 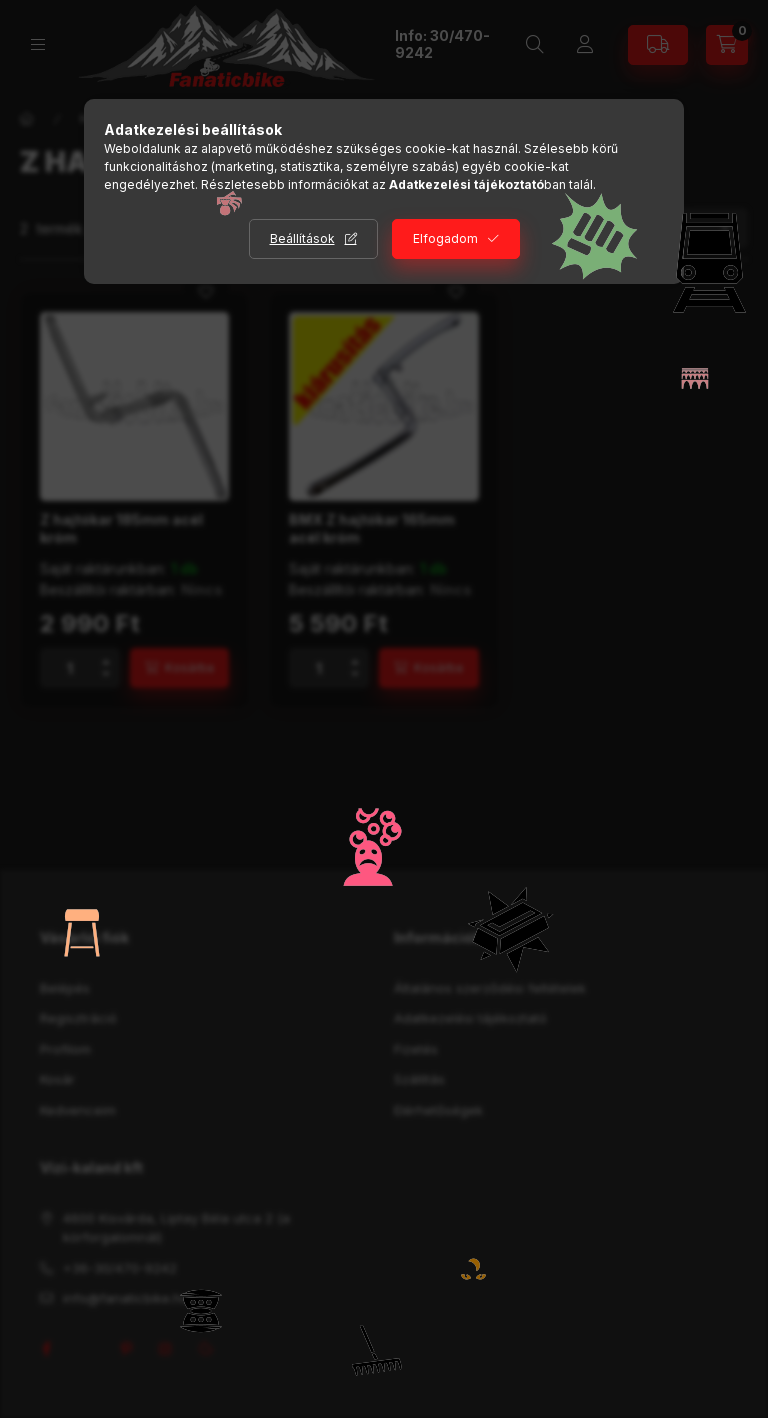 What do you see at coordinates (82, 932) in the screenshot?
I see `bar seating or stool furniture option` at bounding box center [82, 932].